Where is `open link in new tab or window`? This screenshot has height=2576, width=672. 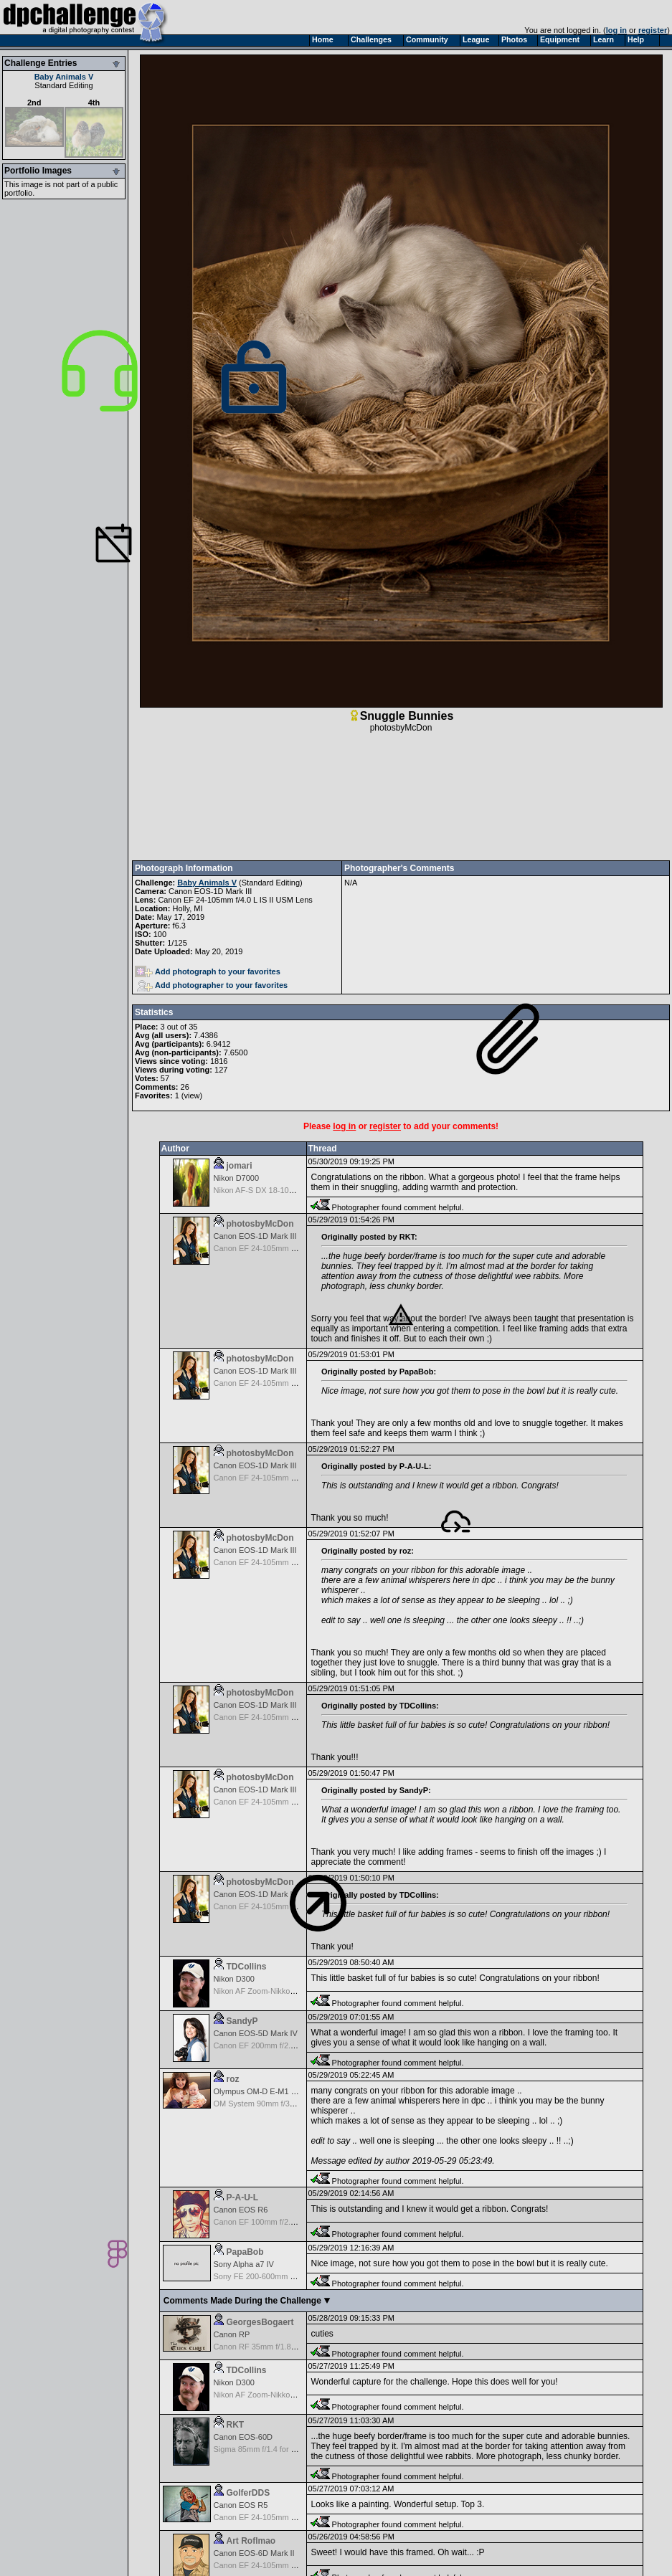 open link in new tab or window is located at coordinates (318, 1903).